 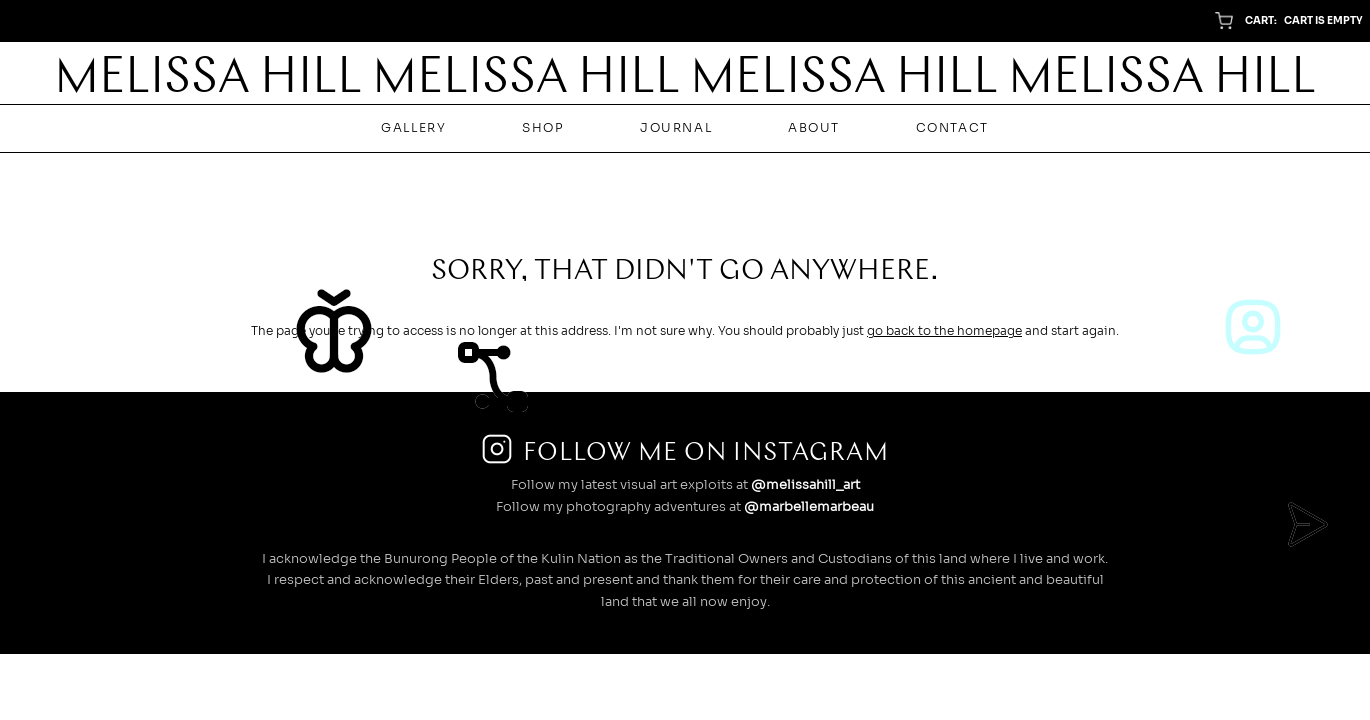 I want to click on edit bezier curve handles, so click(x=493, y=377).